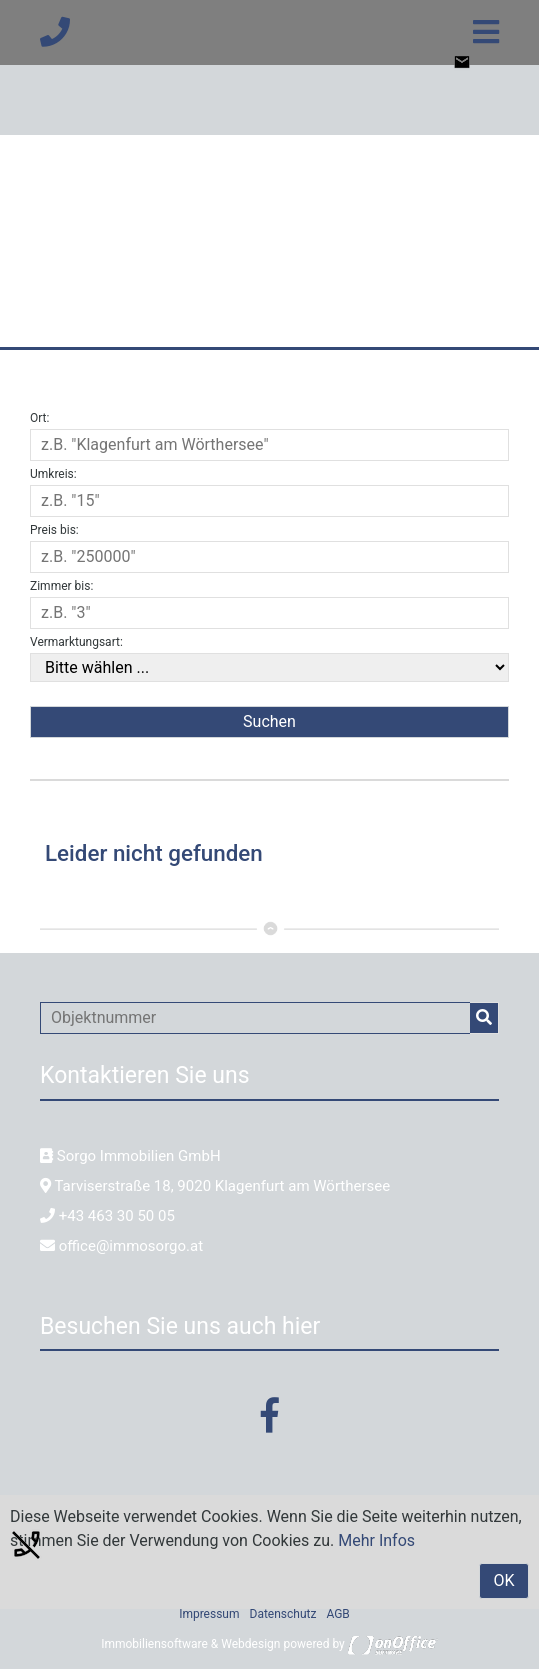  What do you see at coordinates (27, 1544) in the screenshot?
I see `phone calls are disabled or unavailable` at bounding box center [27, 1544].